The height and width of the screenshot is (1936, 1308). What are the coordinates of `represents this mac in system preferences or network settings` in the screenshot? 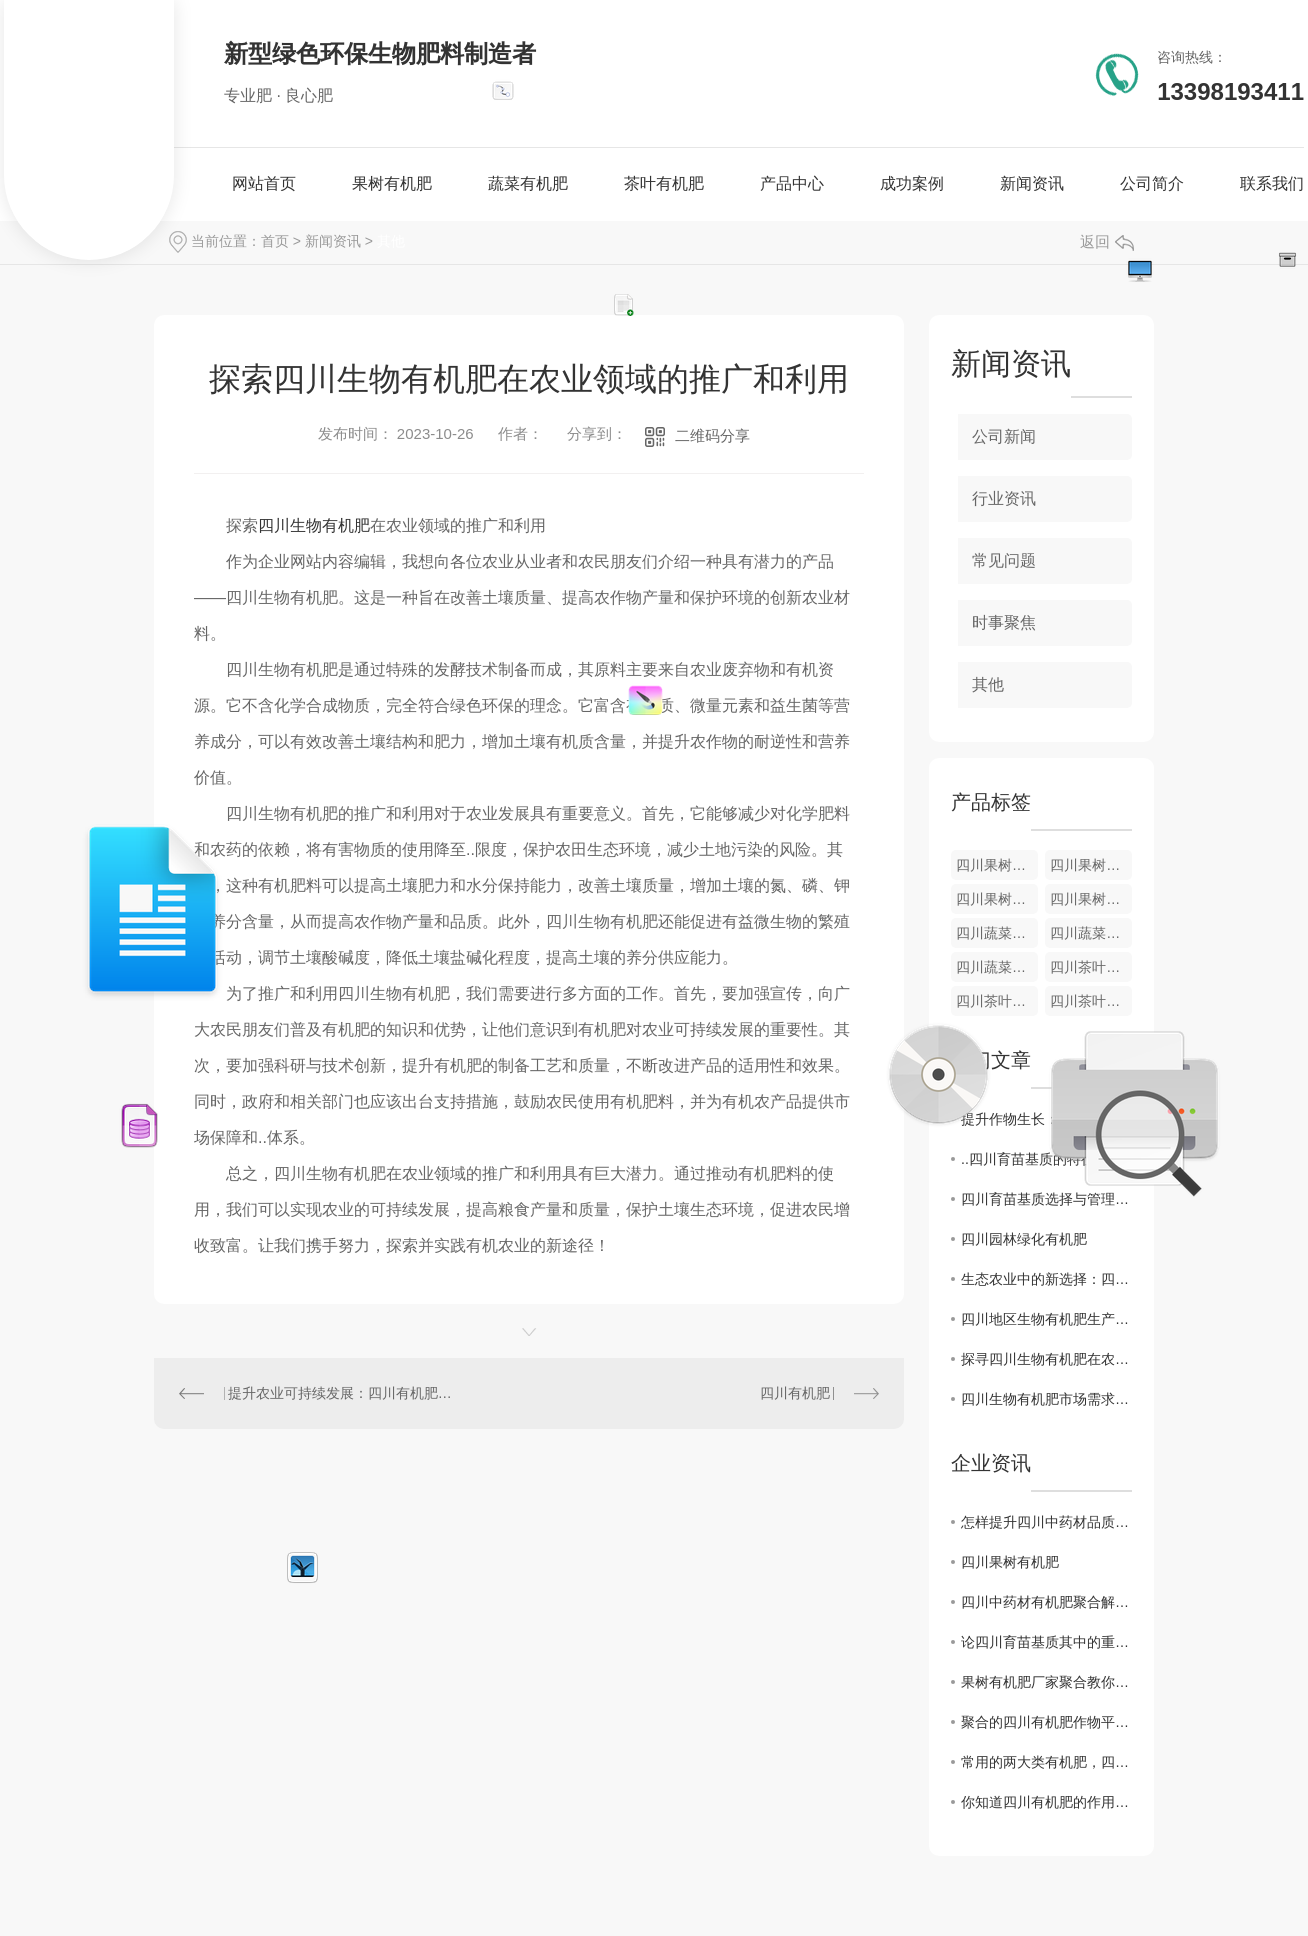 It's located at (1140, 268).